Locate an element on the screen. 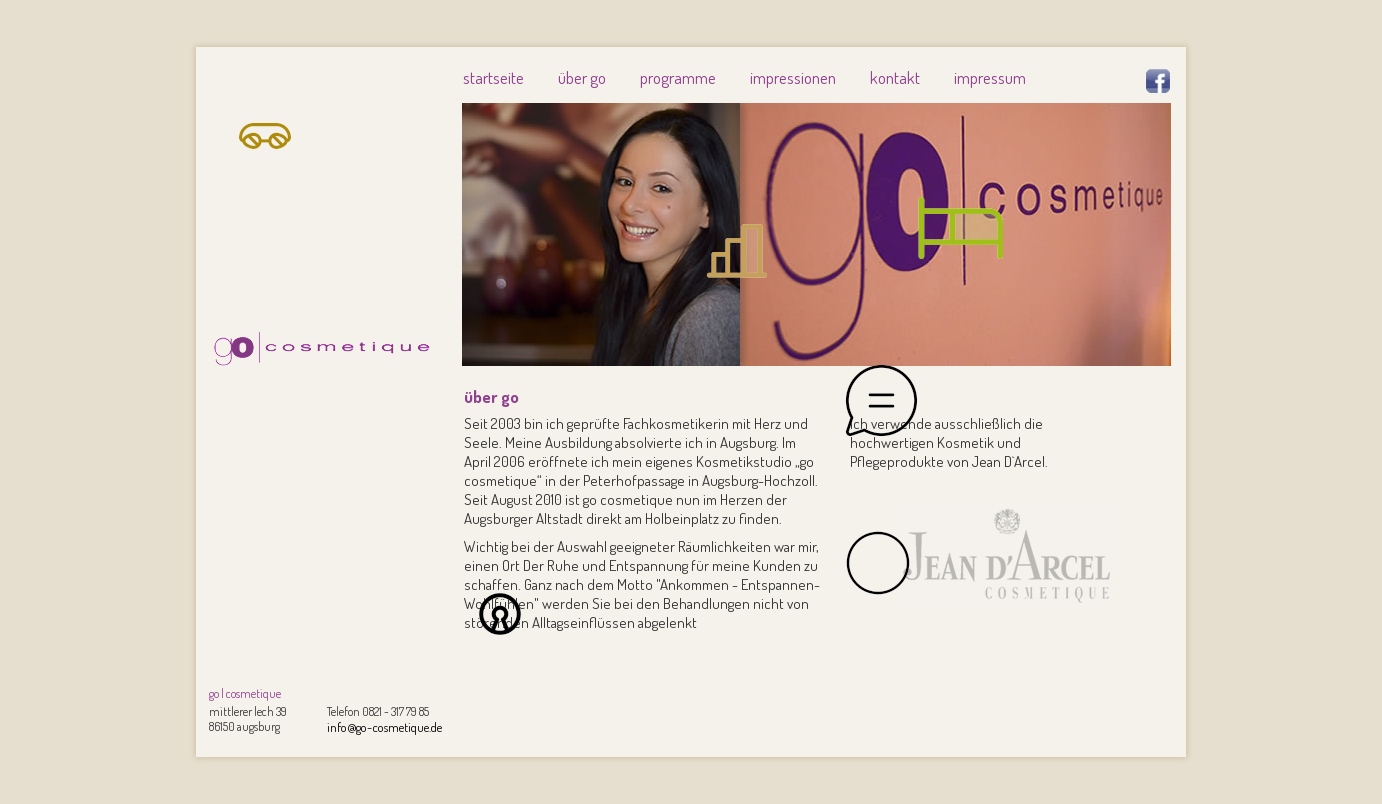  access swimming or diving activity settings is located at coordinates (265, 136).